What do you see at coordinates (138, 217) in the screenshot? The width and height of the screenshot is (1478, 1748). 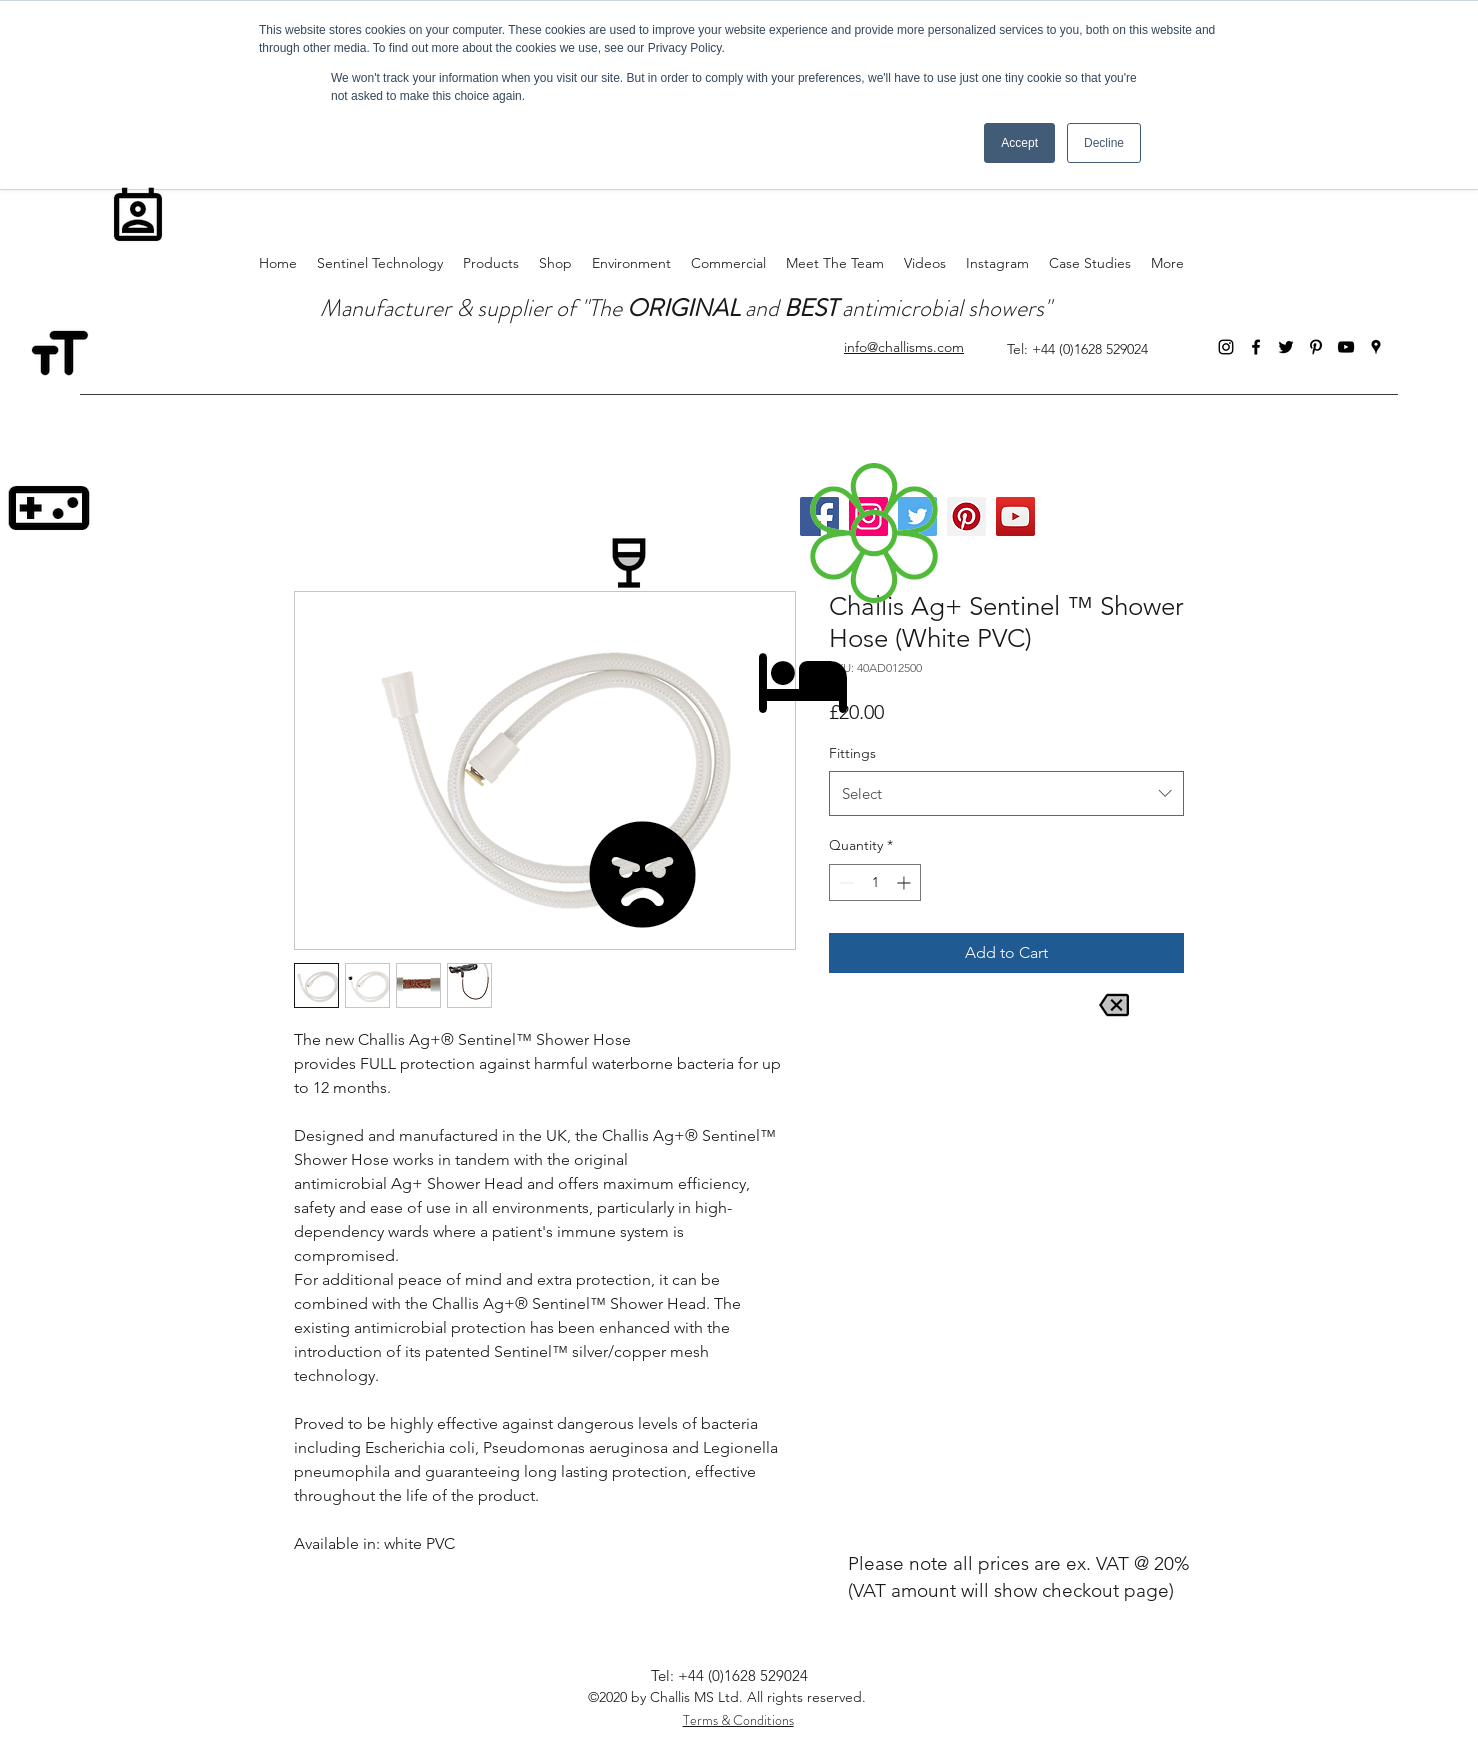 I see `view contact calendar or schedule` at bounding box center [138, 217].